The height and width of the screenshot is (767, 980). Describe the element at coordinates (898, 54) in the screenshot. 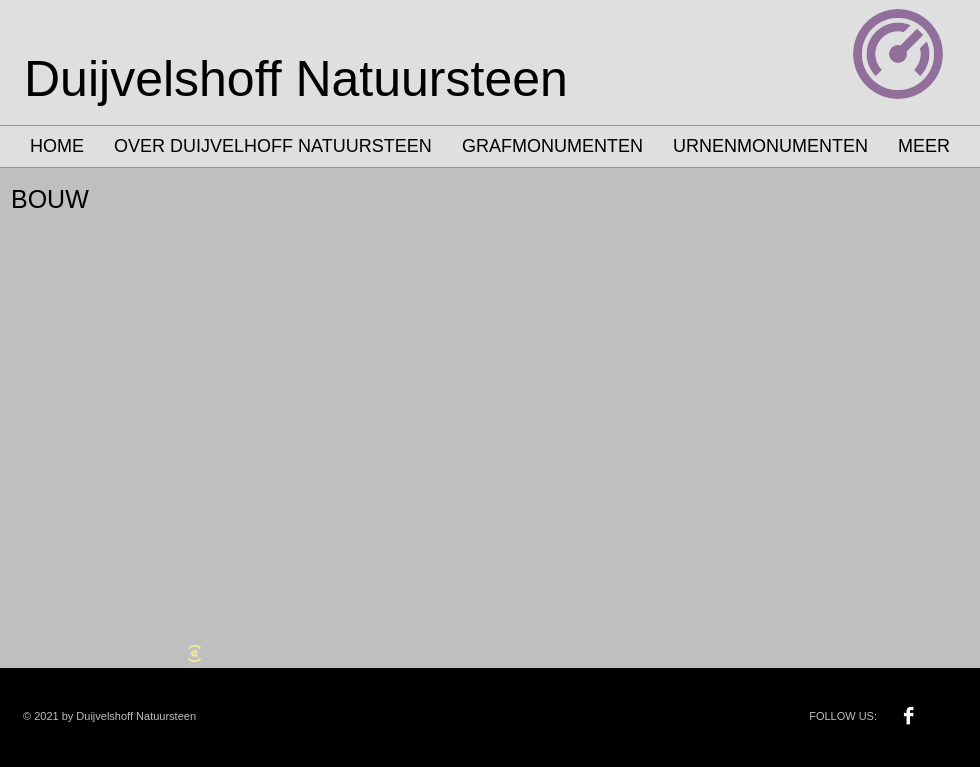

I see `access the dashboard` at that location.